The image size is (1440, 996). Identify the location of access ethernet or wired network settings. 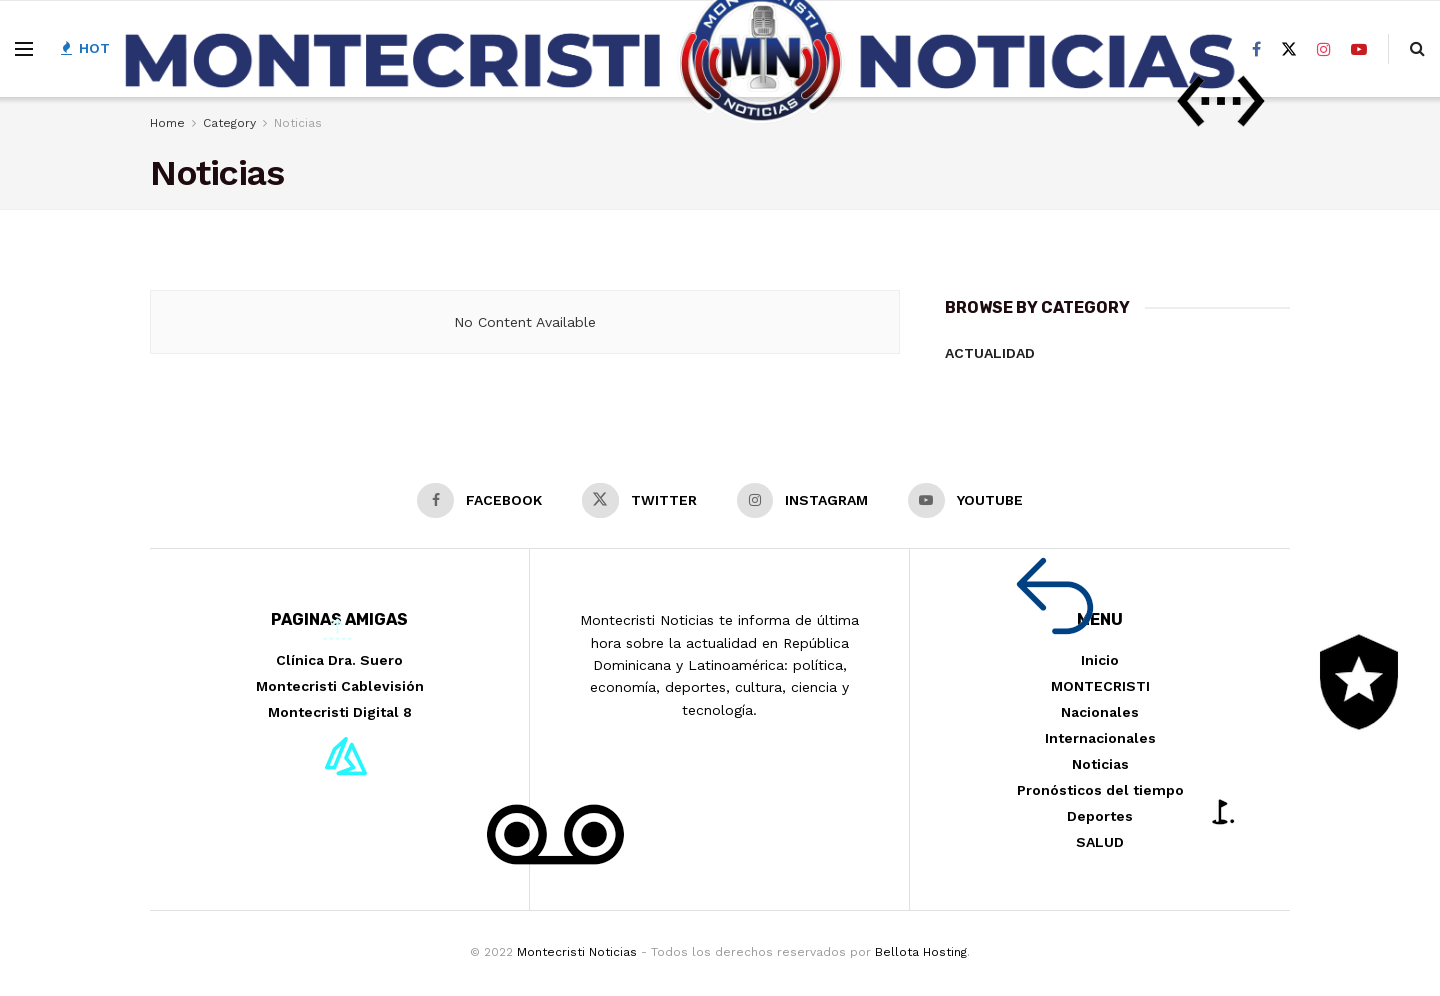
(1221, 101).